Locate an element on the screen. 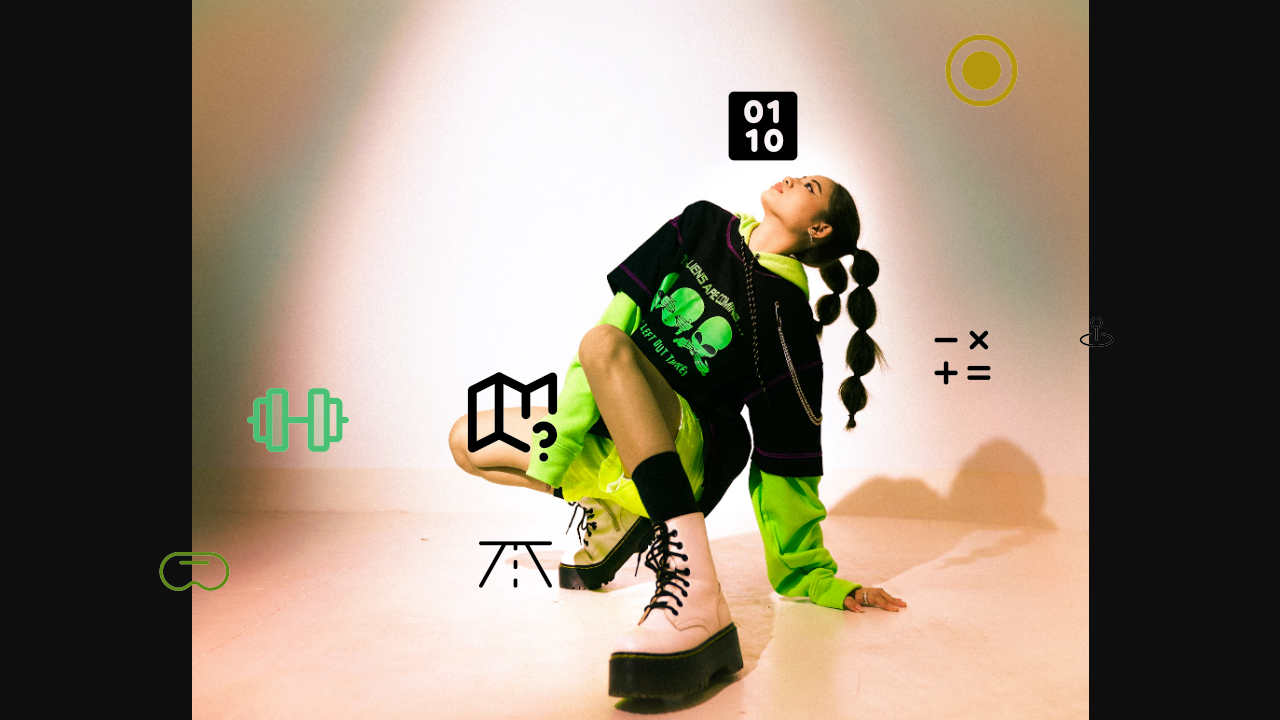 Image resolution: width=1280 pixels, height=720 pixels. view directions or navigation route is located at coordinates (515, 564).